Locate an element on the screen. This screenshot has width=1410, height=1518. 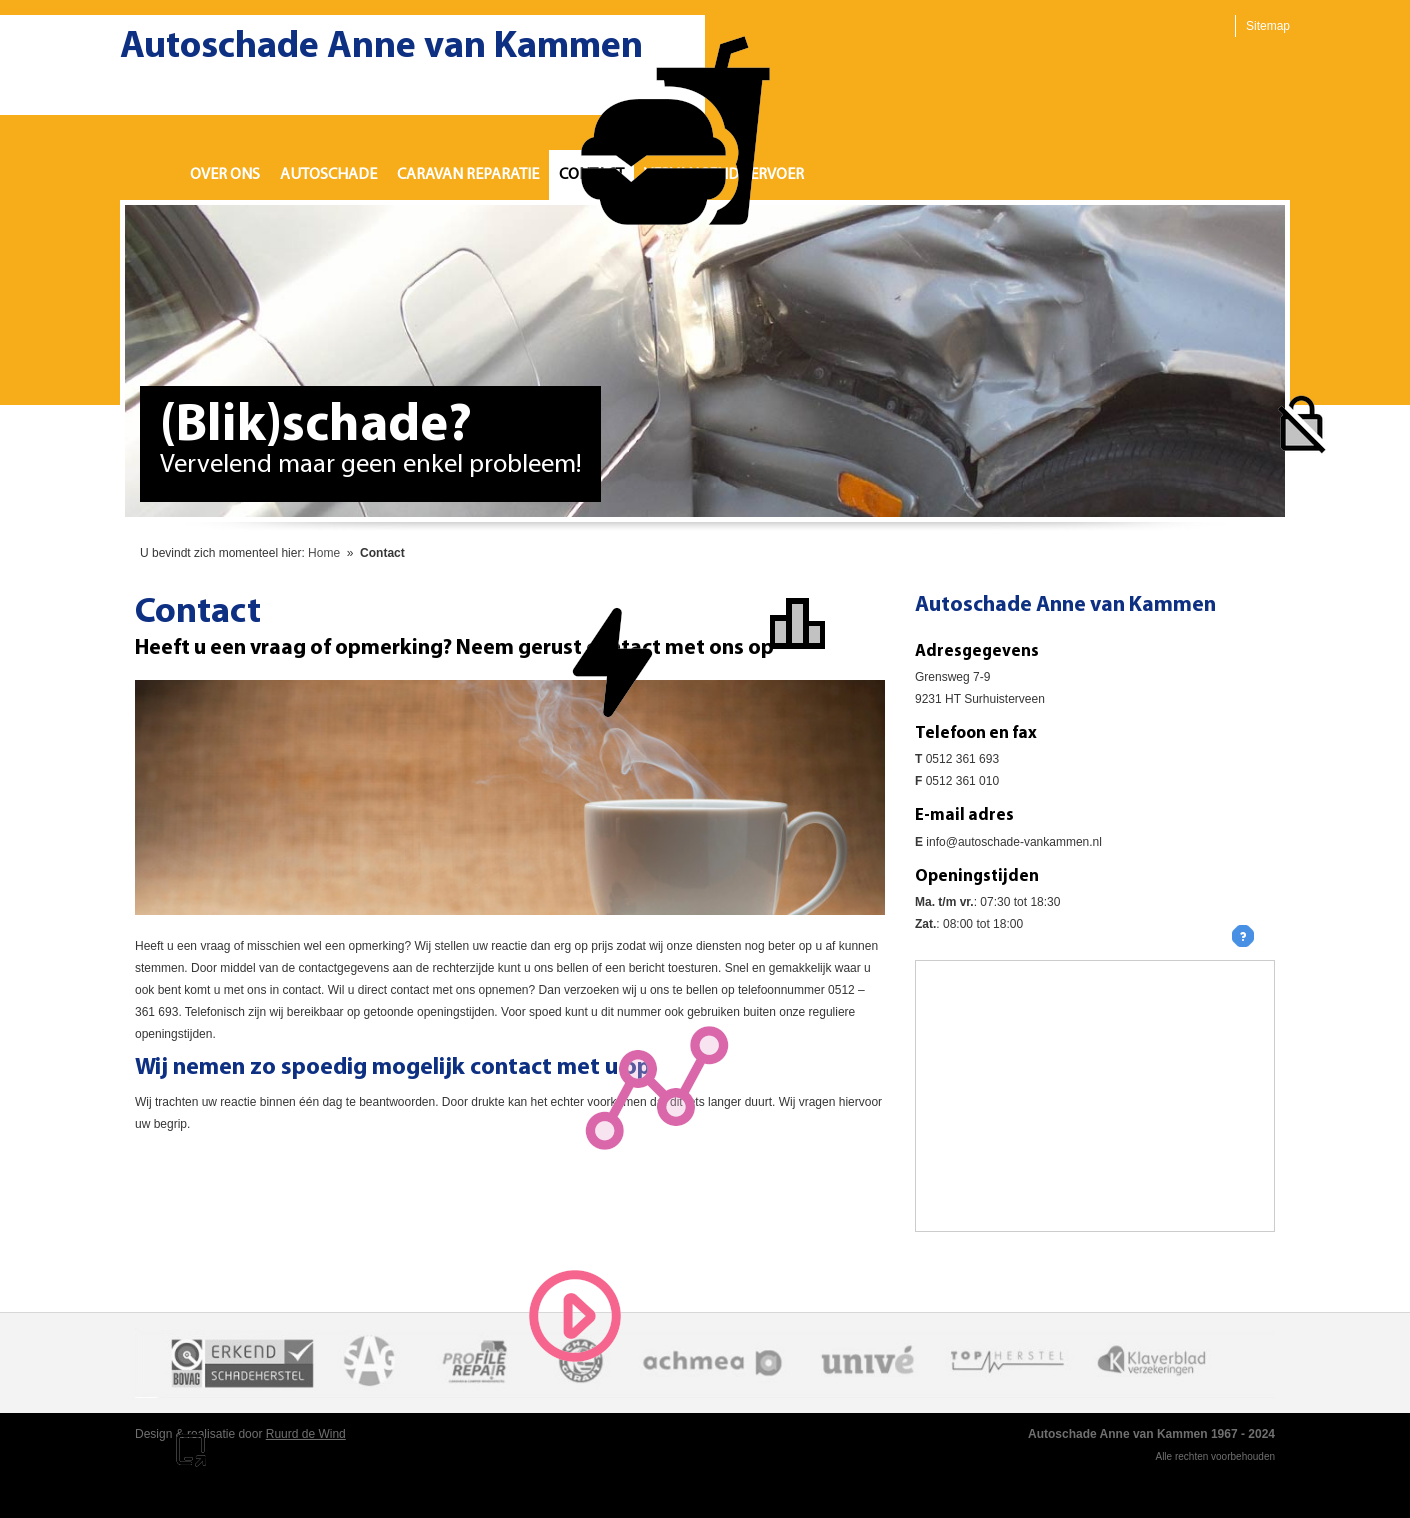
access help or support options is located at coordinates (1243, 936).